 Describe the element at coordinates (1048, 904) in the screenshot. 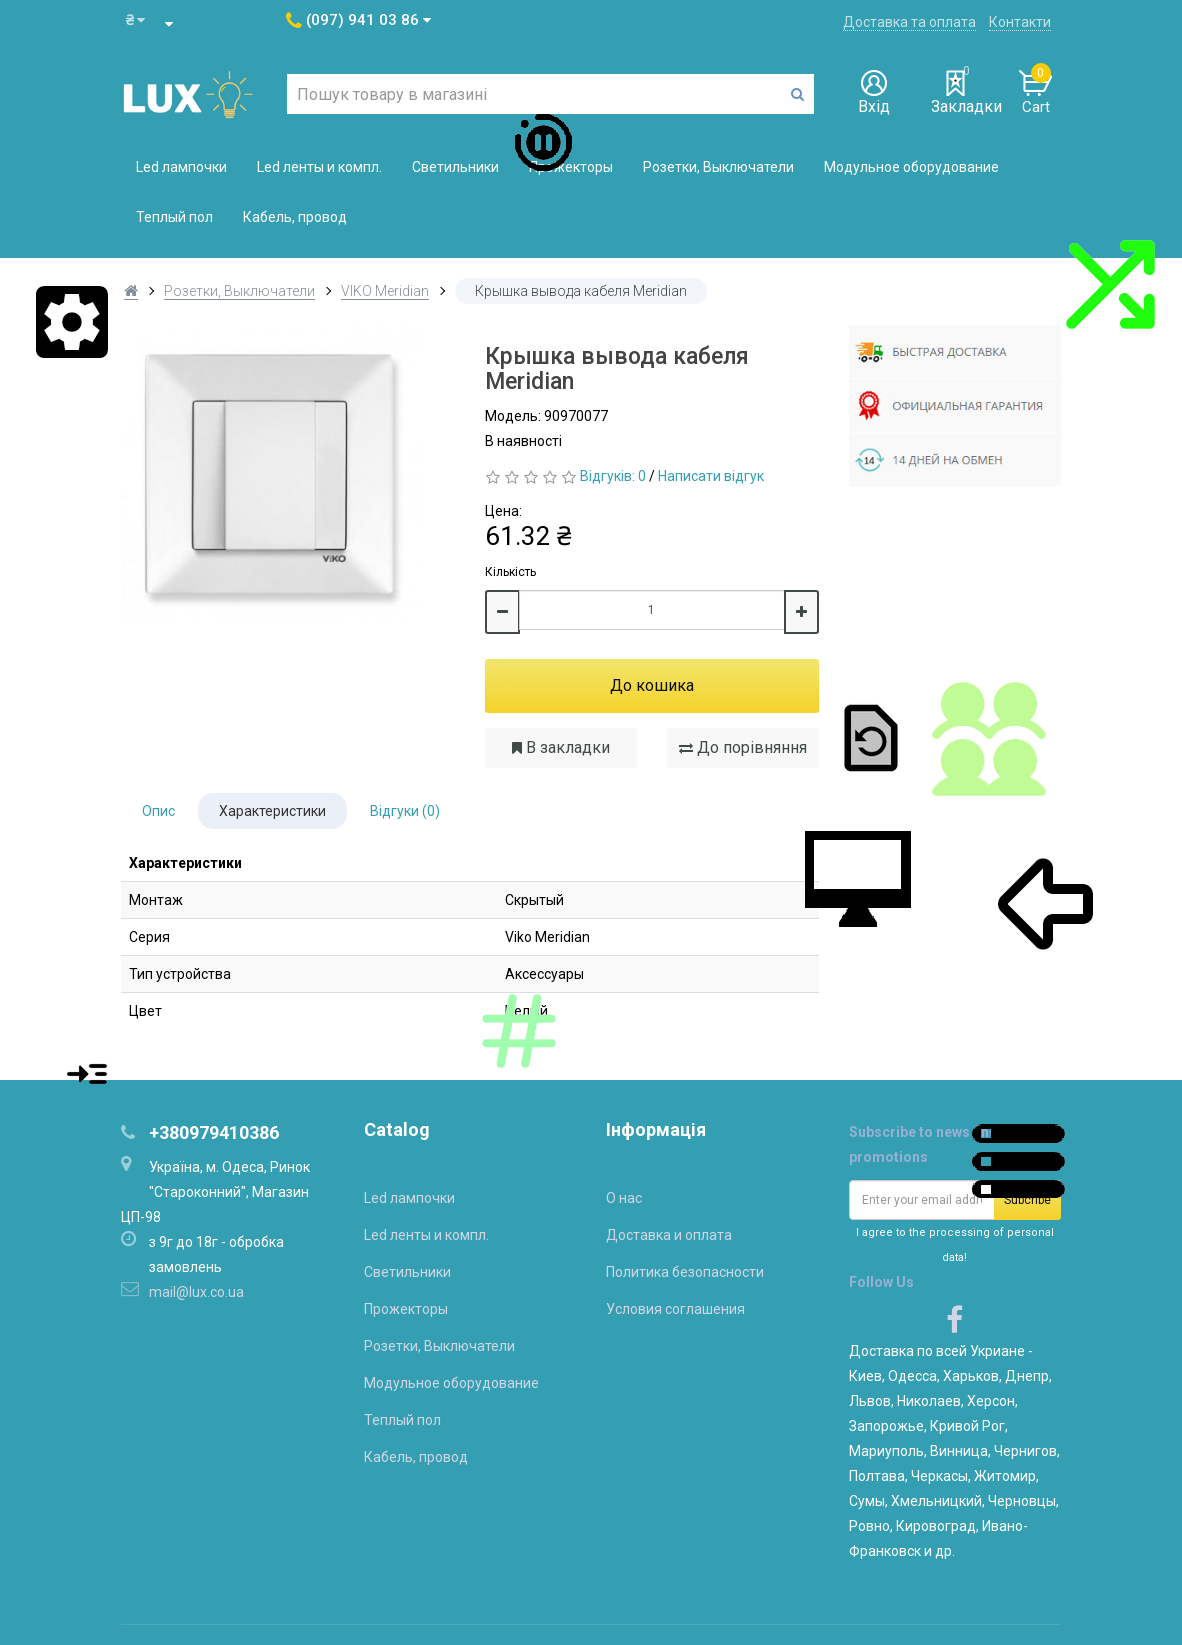

I see `go back to the previous screen` at that location.